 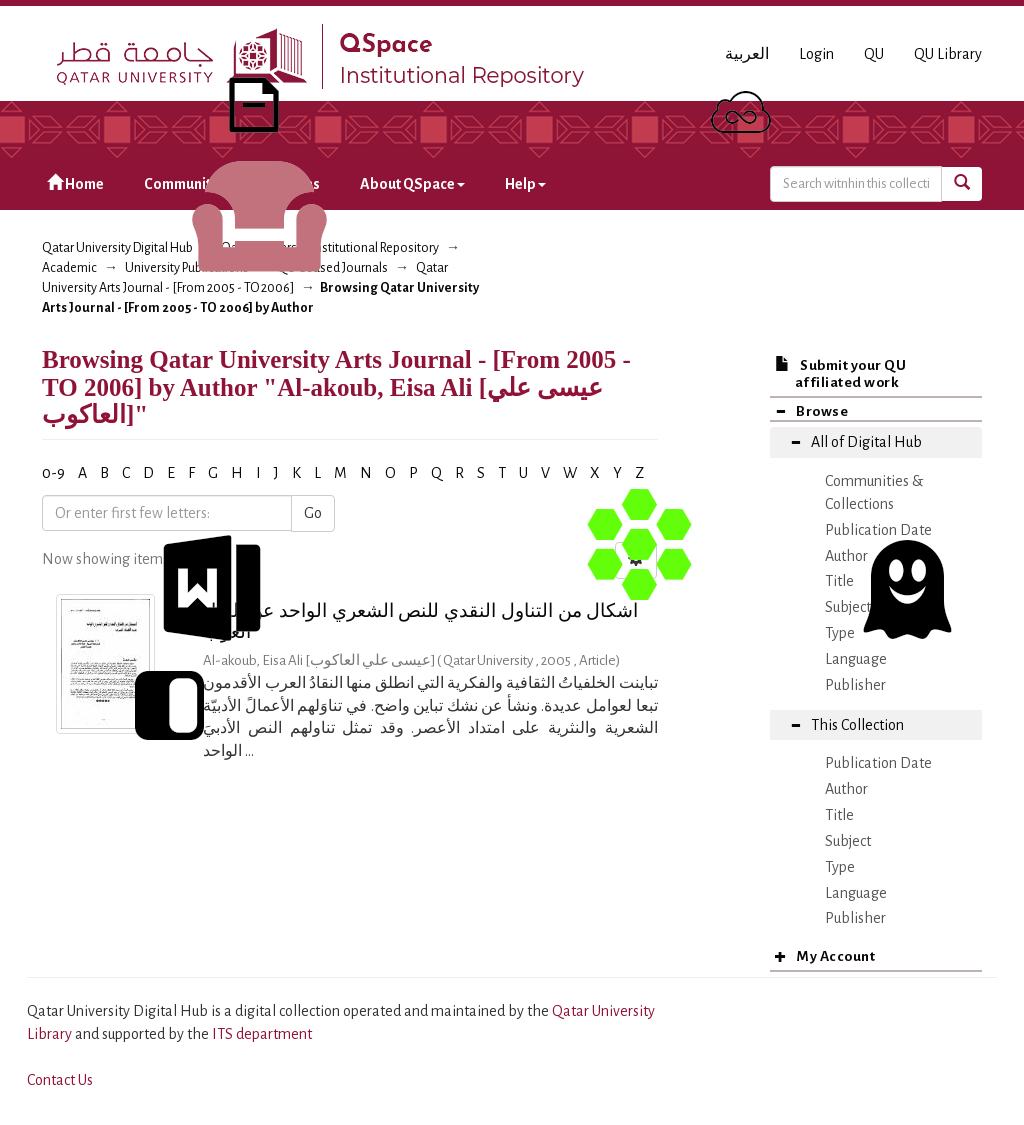 What do you see at coordinates (254, 105) in the screenshot?
I see `reduce or compress file size` at bounding box center [254, 105].